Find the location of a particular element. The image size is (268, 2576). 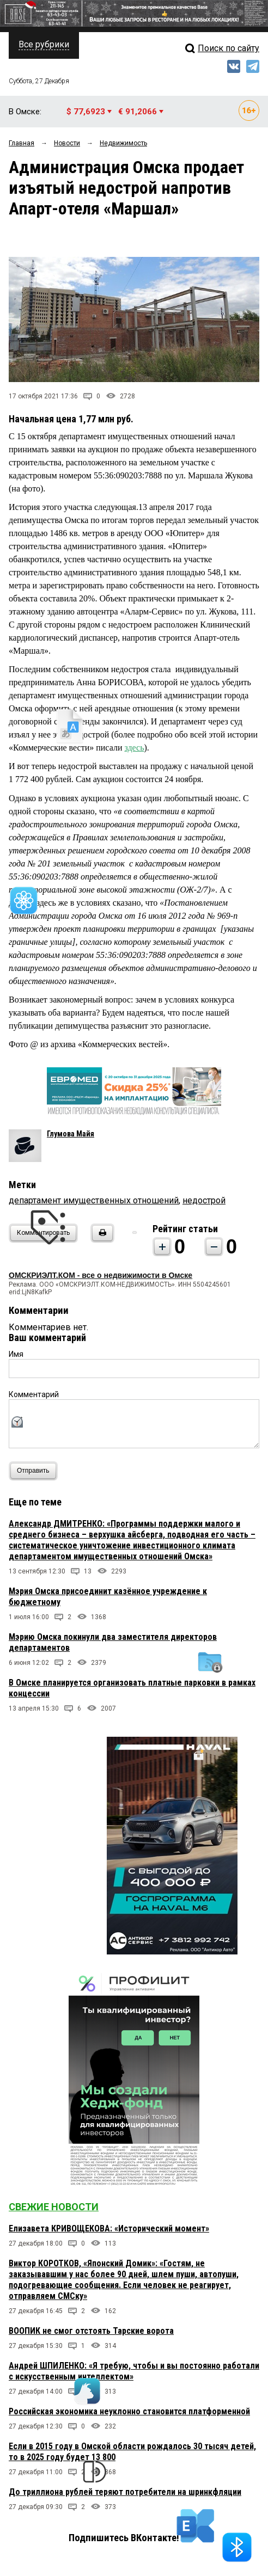

open rambox messaging app is located at coordinates (87, 2391).